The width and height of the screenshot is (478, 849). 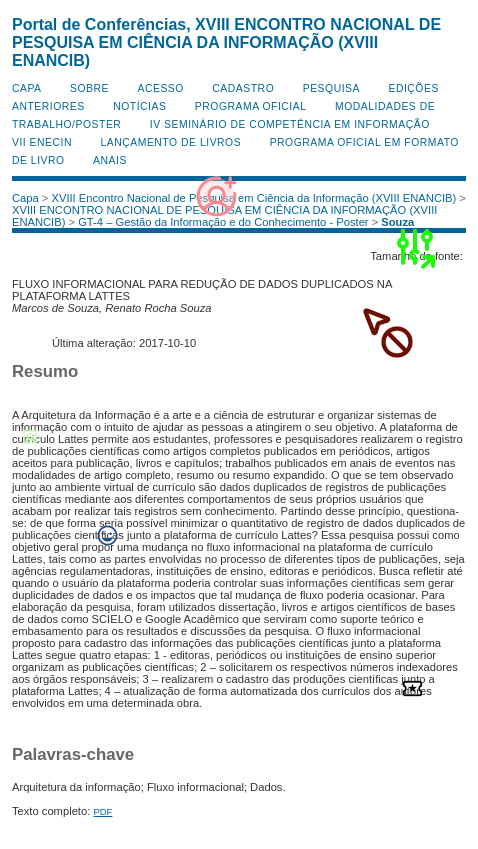 I want to click on view user profile, so click(x=30, y=437).